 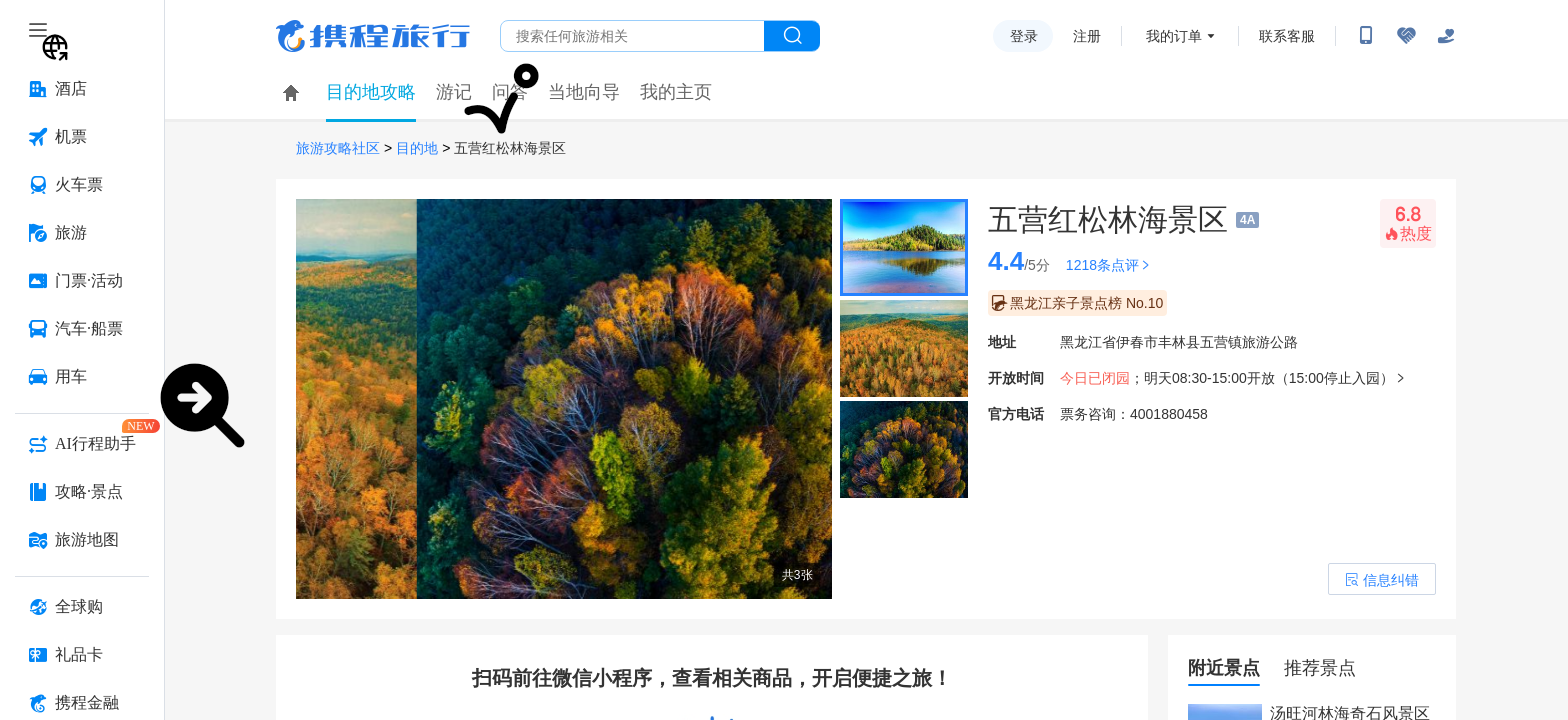 I want to click on bounce or redirect content to the right, so click(x=501, y=96).